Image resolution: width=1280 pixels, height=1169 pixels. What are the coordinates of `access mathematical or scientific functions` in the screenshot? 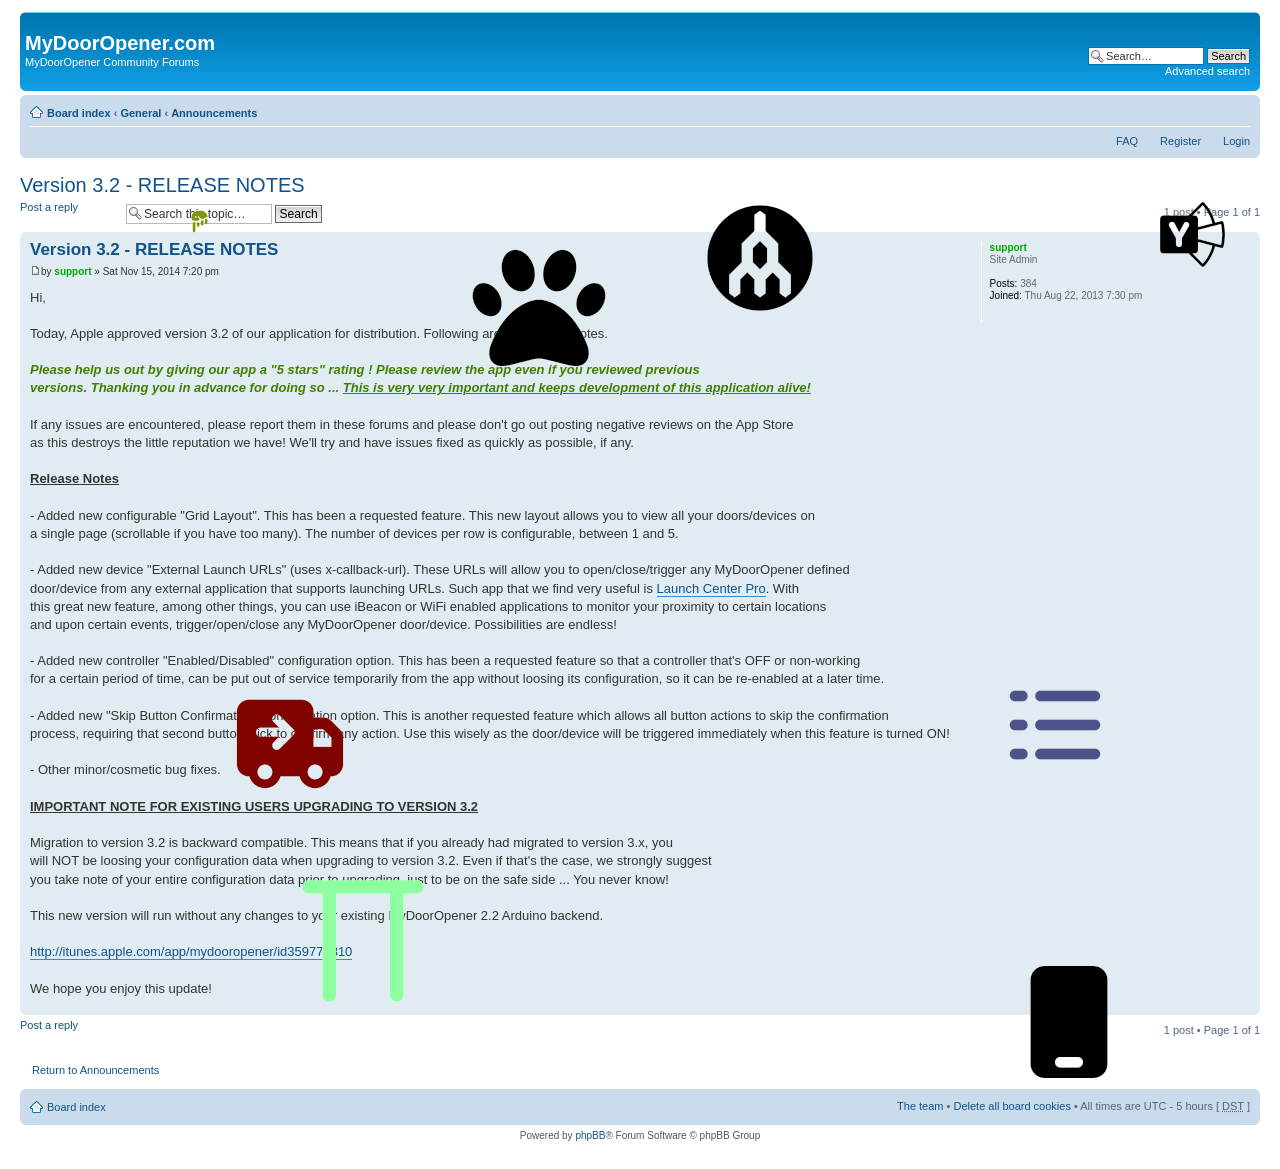 It's located at (363, 941).